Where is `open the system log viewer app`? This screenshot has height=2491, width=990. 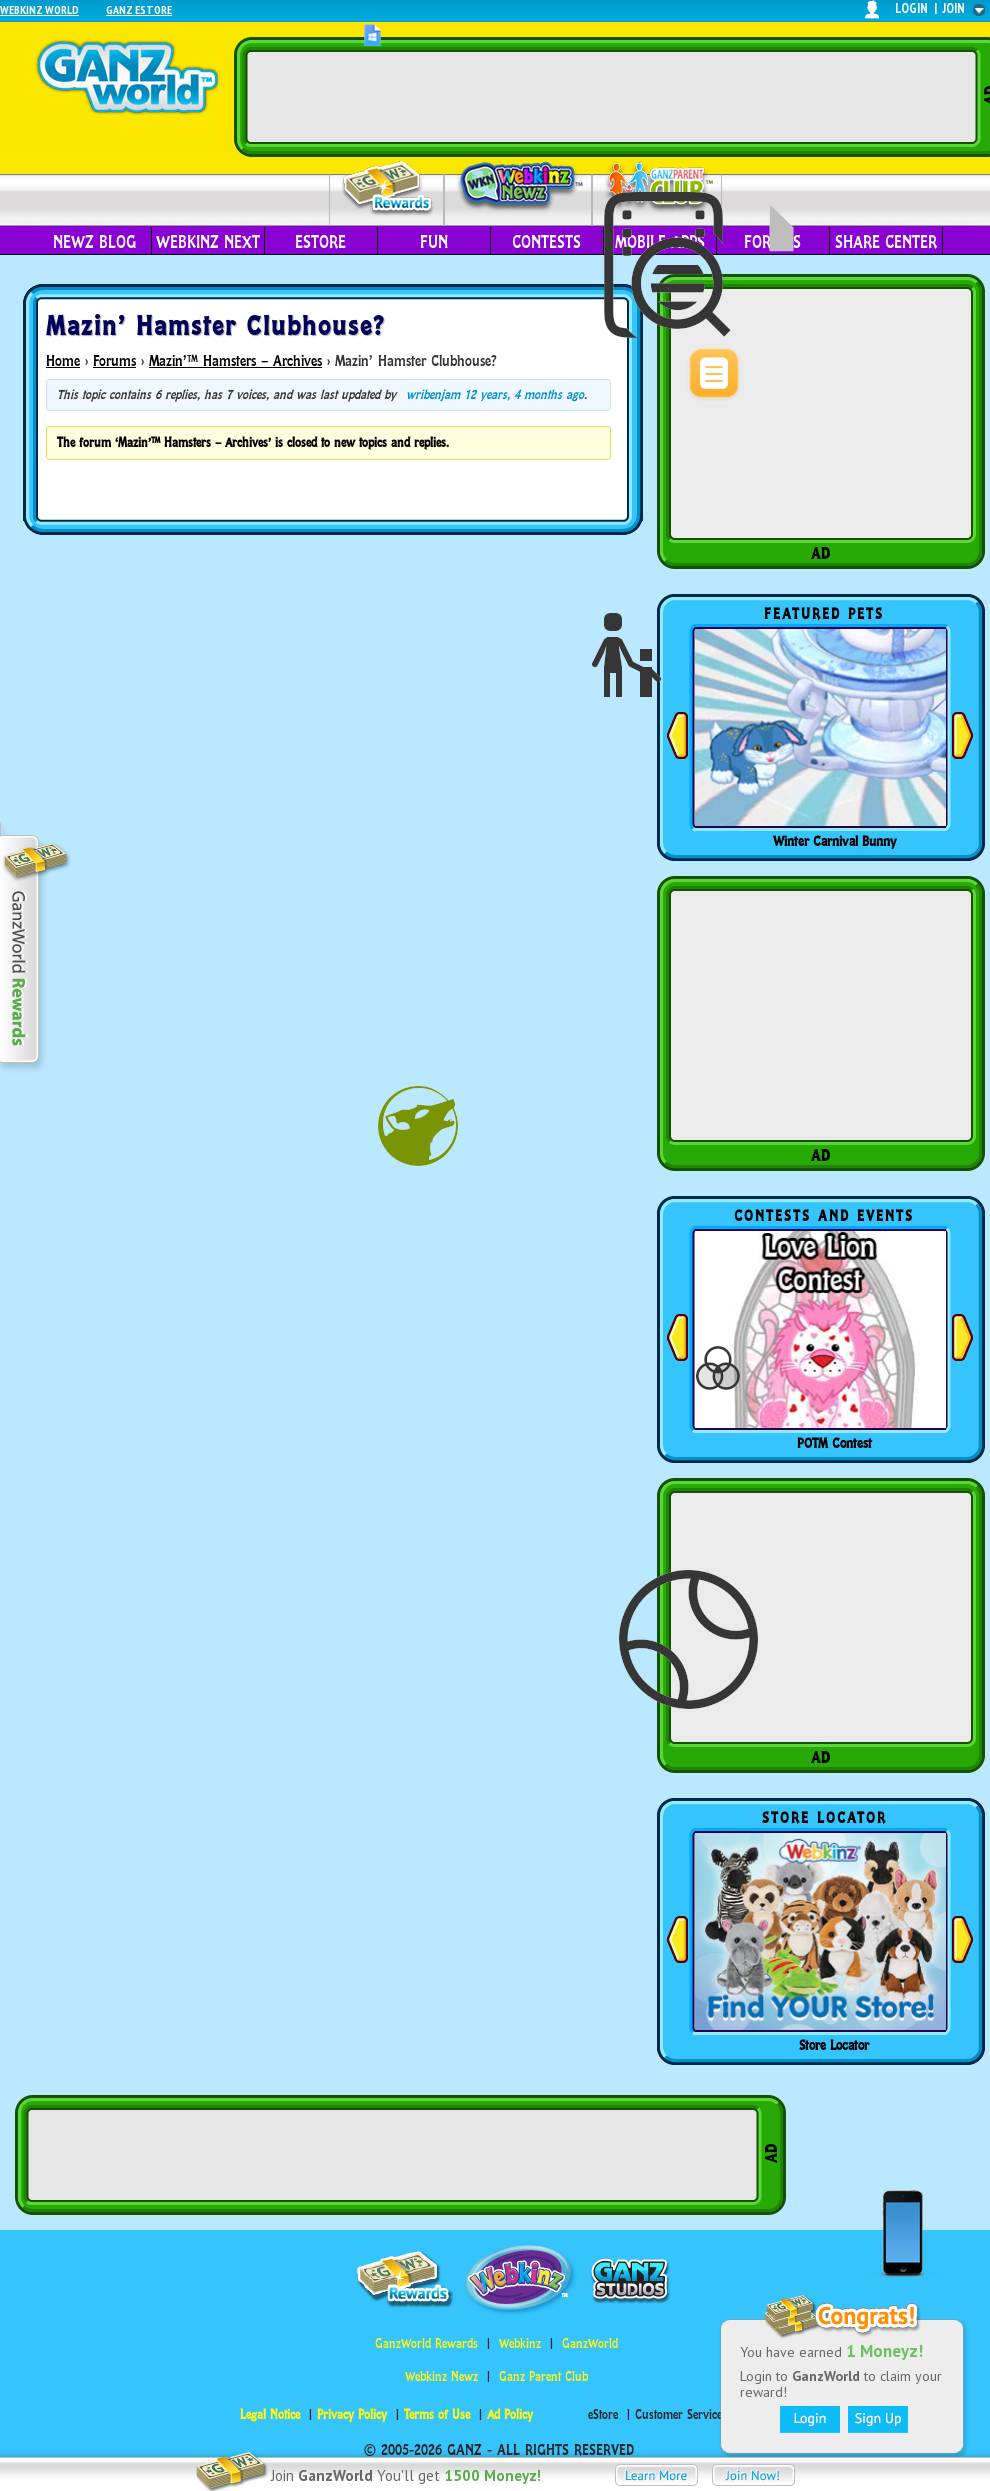
open the system log viewer app is located at coordinates (668, 265).